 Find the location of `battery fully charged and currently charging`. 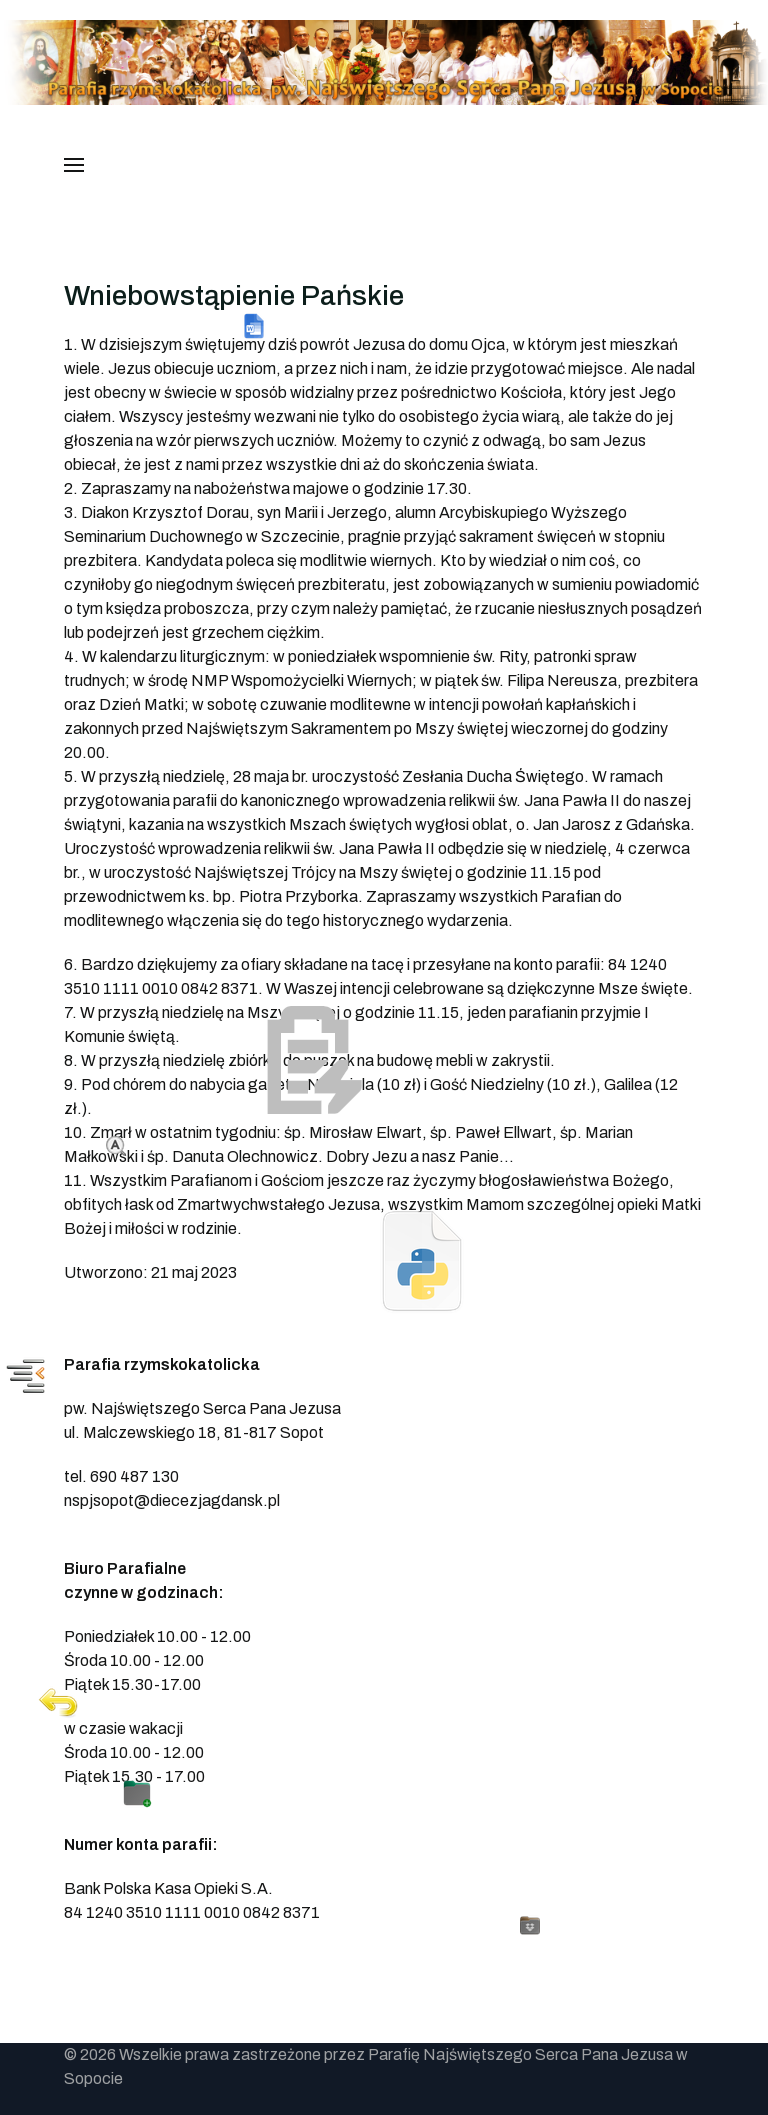

battery fully charged and currently charging is located at coordinates (308, 1060).